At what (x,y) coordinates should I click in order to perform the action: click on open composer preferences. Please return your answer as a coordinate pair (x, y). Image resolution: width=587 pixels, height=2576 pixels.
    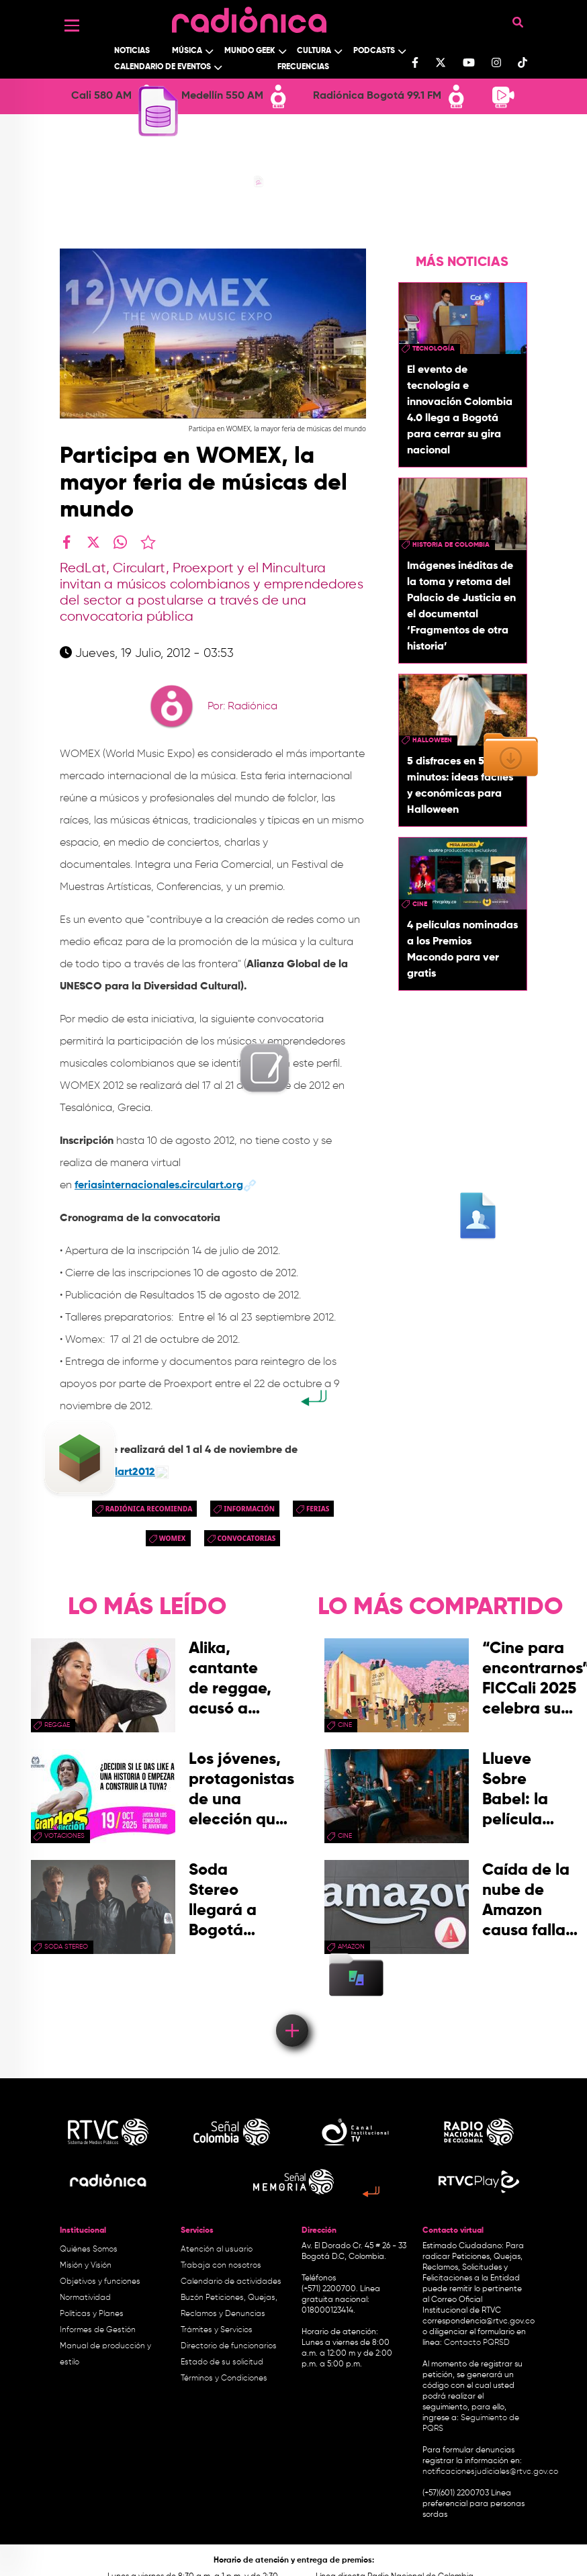
    Looking at the image, I should click on (265, 1069).